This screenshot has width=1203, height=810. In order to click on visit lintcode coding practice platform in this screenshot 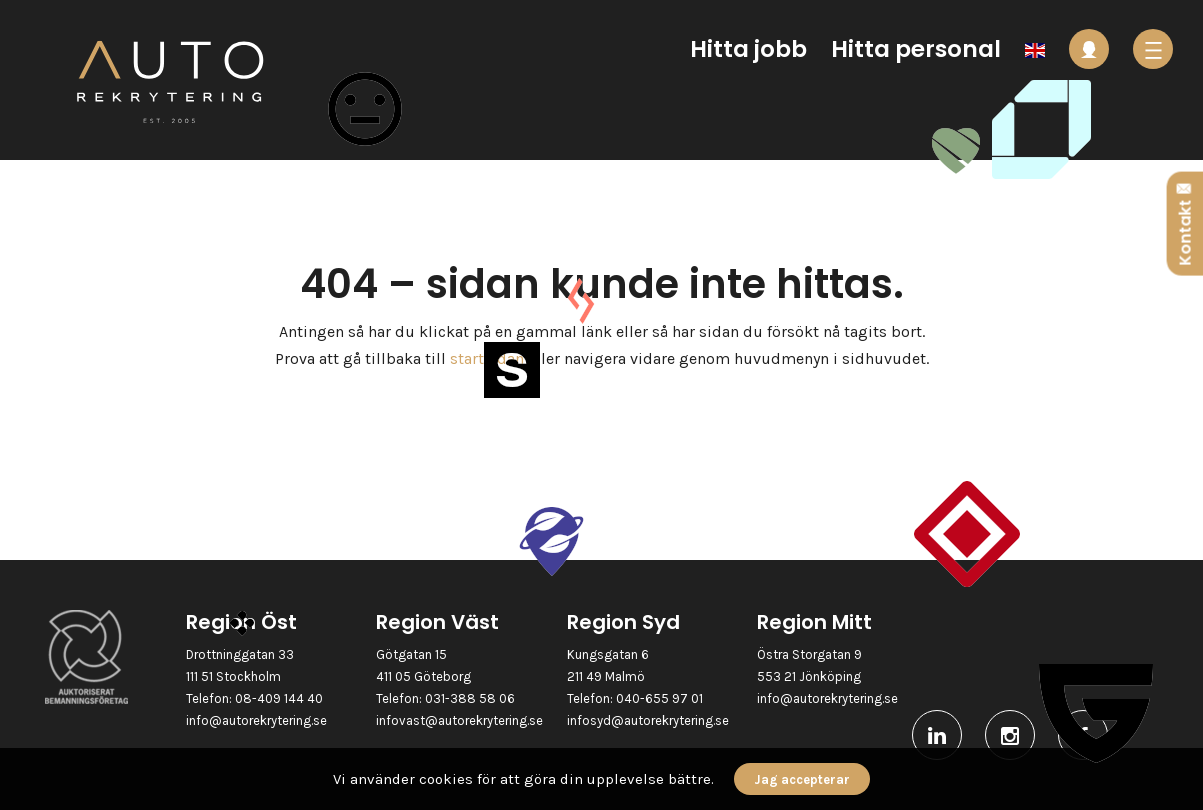, I will do `click(581, 301)`.